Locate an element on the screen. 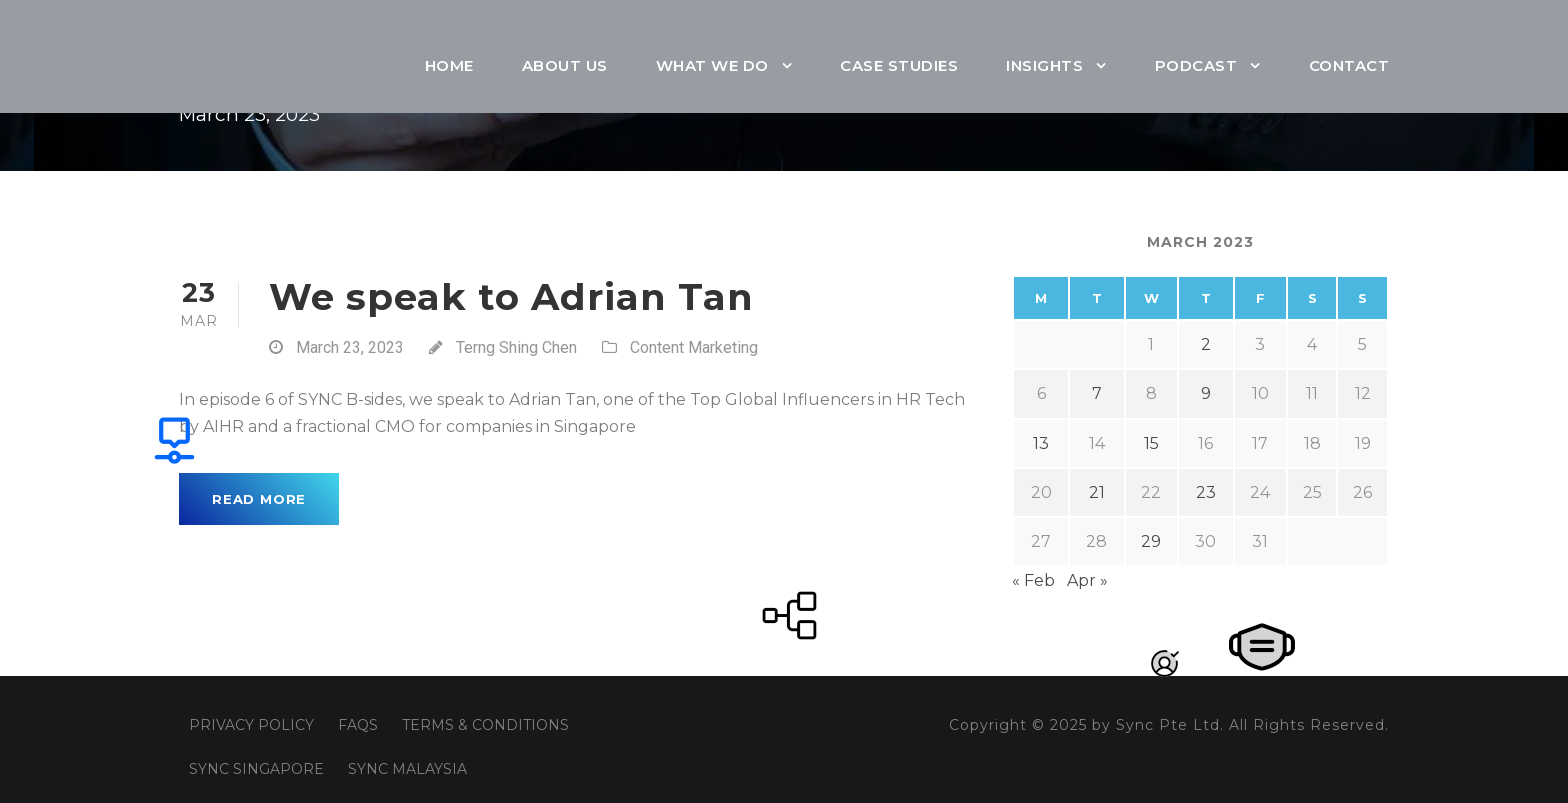 This screenshot has height=803, width=1568. view event details on timeline is located at coordinates (174, 439).